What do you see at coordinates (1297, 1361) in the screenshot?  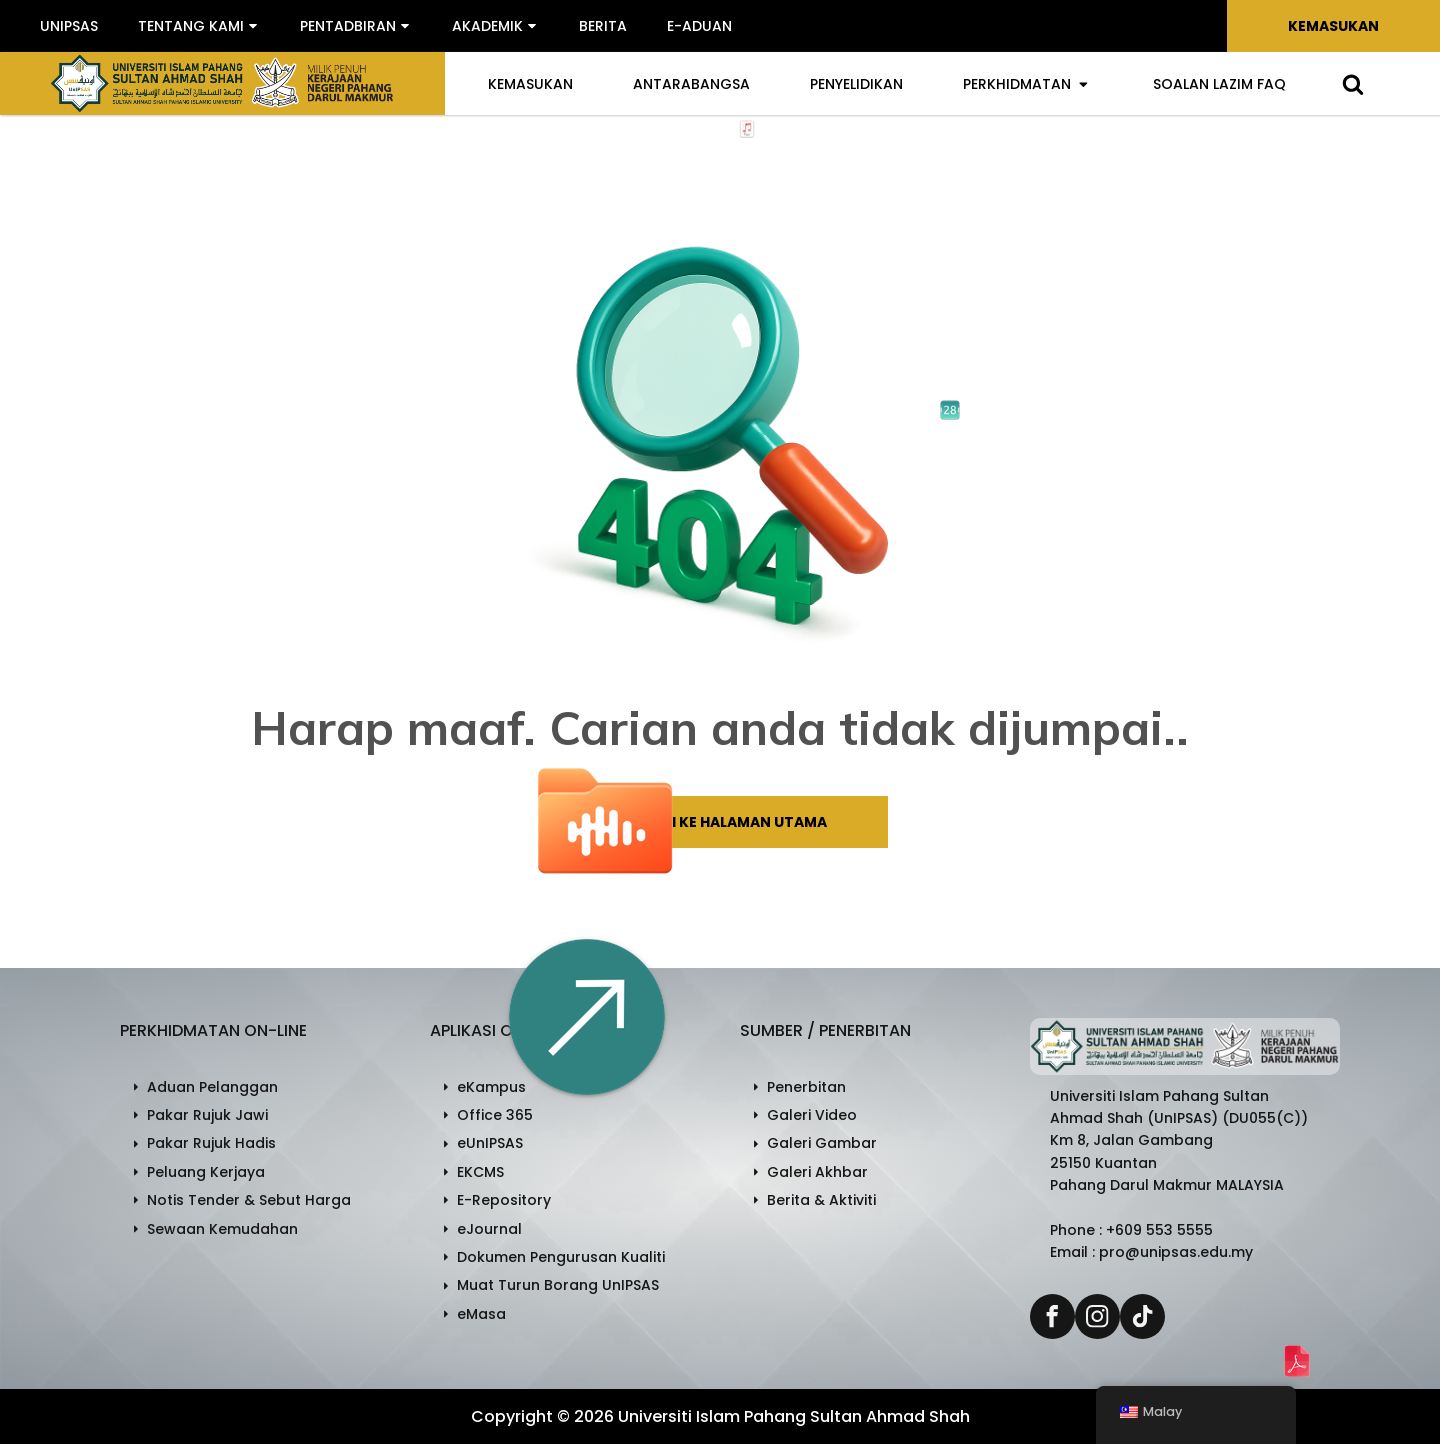 I see `open a PDF document` at bounding box center [1297, 1361].